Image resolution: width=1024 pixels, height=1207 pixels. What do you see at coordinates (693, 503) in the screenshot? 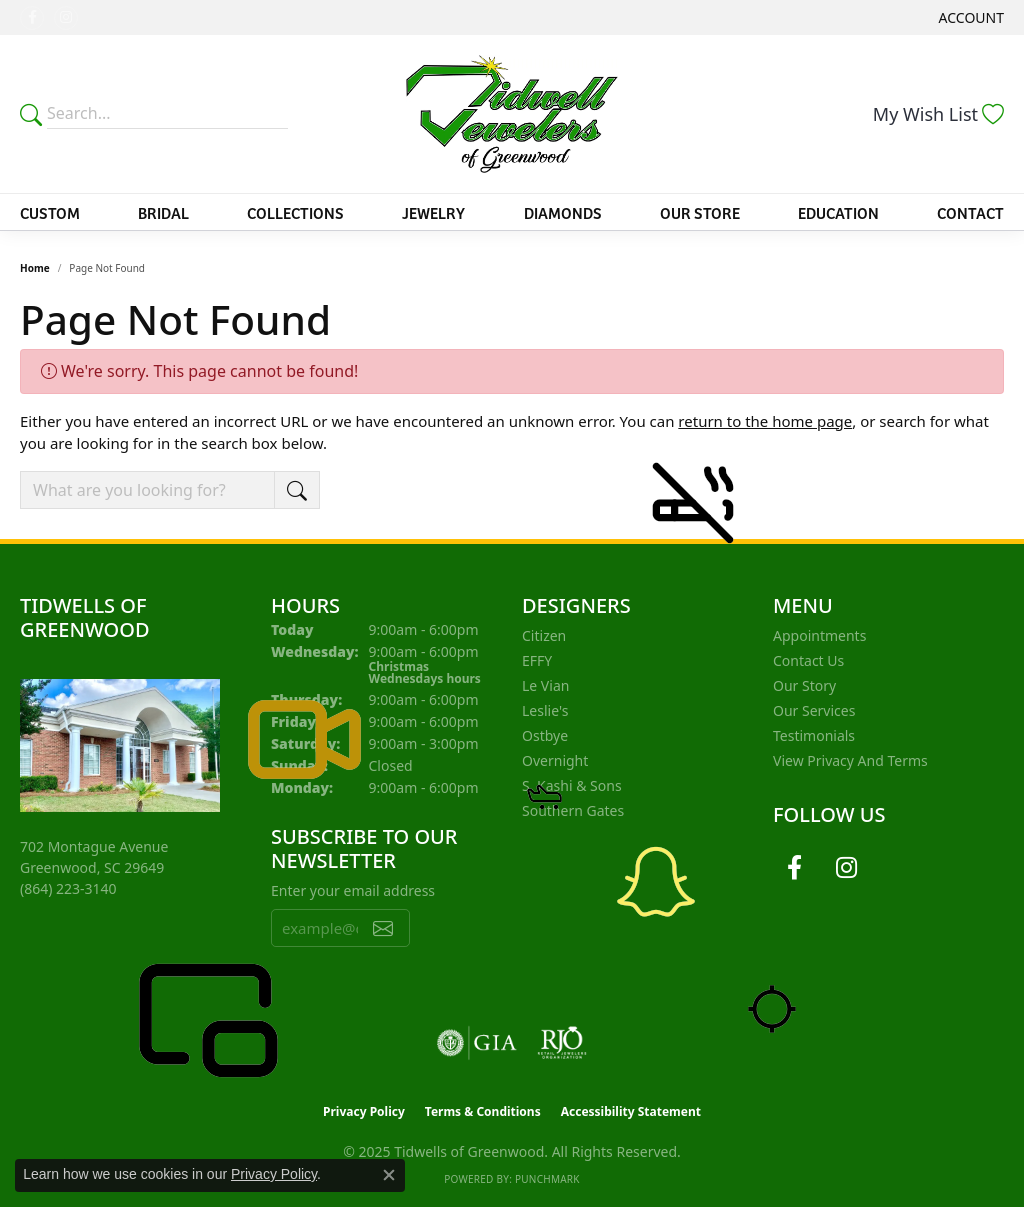
I see `no smoking allowed in this area` at bounding box center [693, 503].